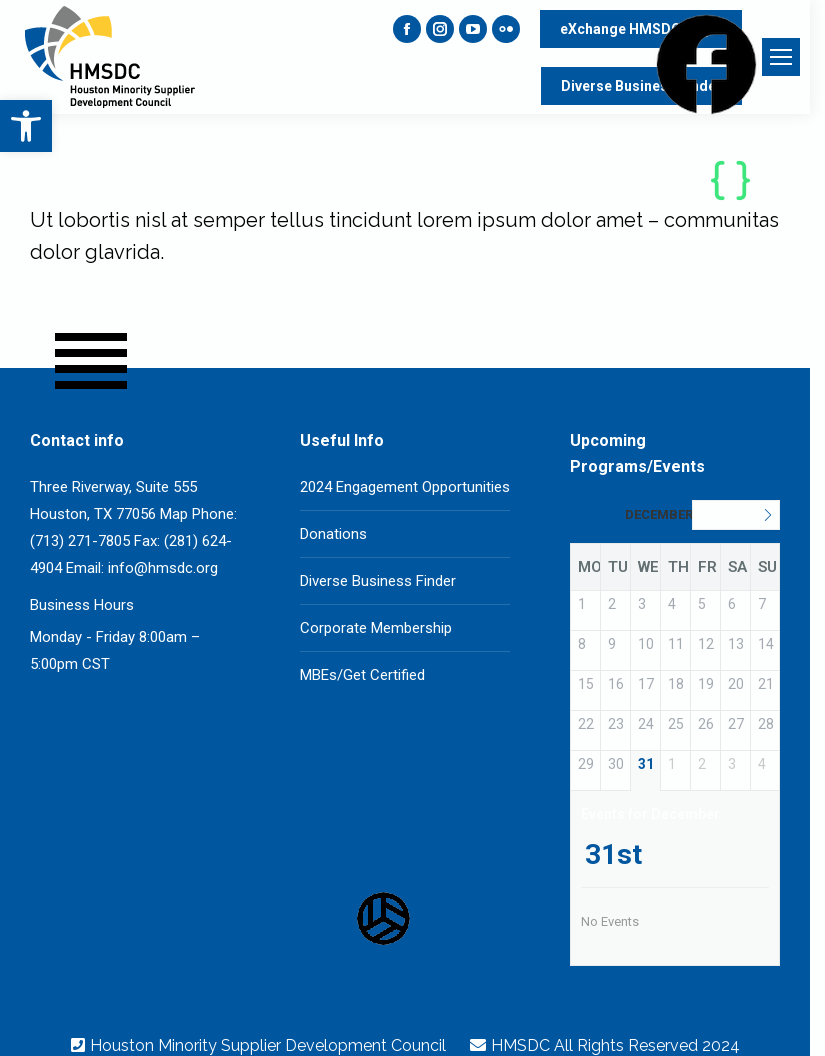 This screenshot has width=825, height=1056. Describe the element at coordinates (730, 180) in the screenshot. I see `view or edit JSON data` at that location.